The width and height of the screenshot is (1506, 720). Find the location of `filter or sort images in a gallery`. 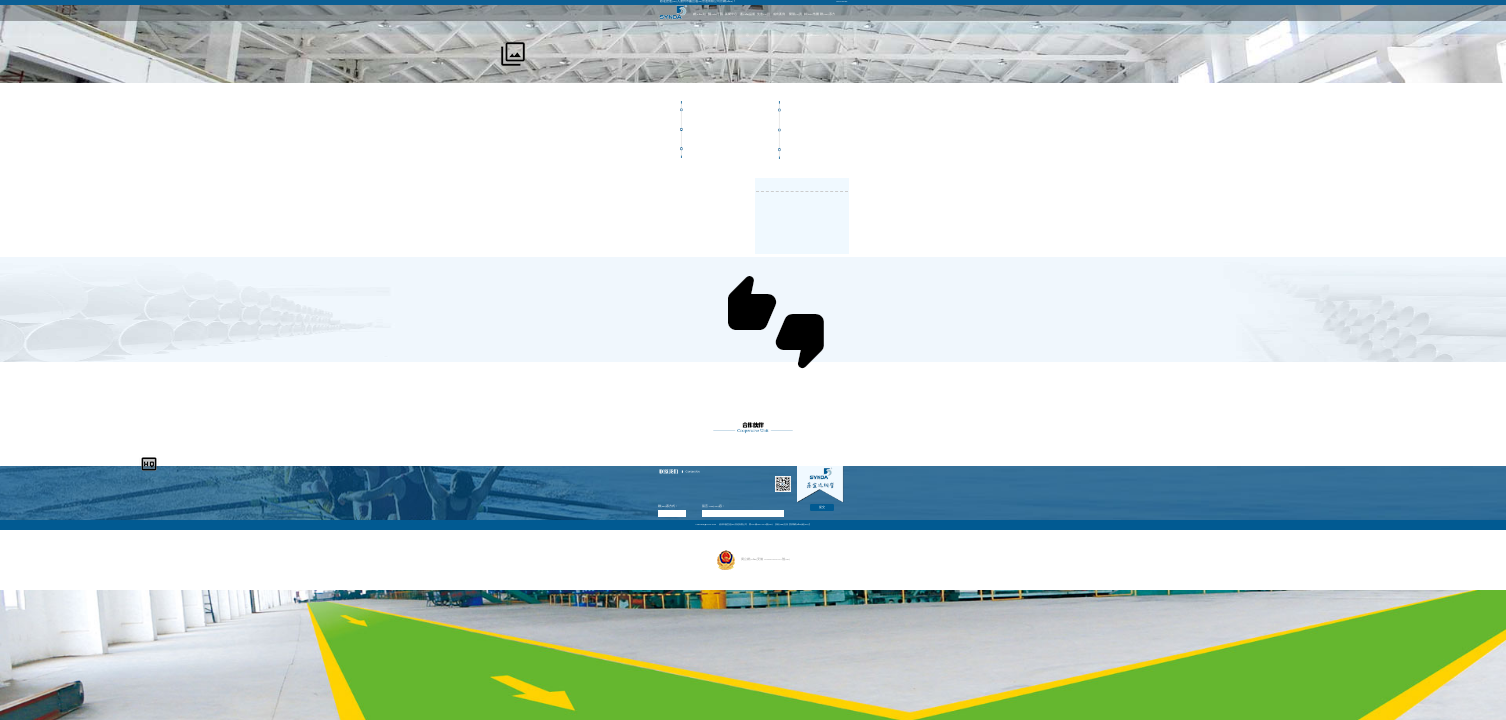

filter or sort images in a gallery is located at coordinates (513, 54).